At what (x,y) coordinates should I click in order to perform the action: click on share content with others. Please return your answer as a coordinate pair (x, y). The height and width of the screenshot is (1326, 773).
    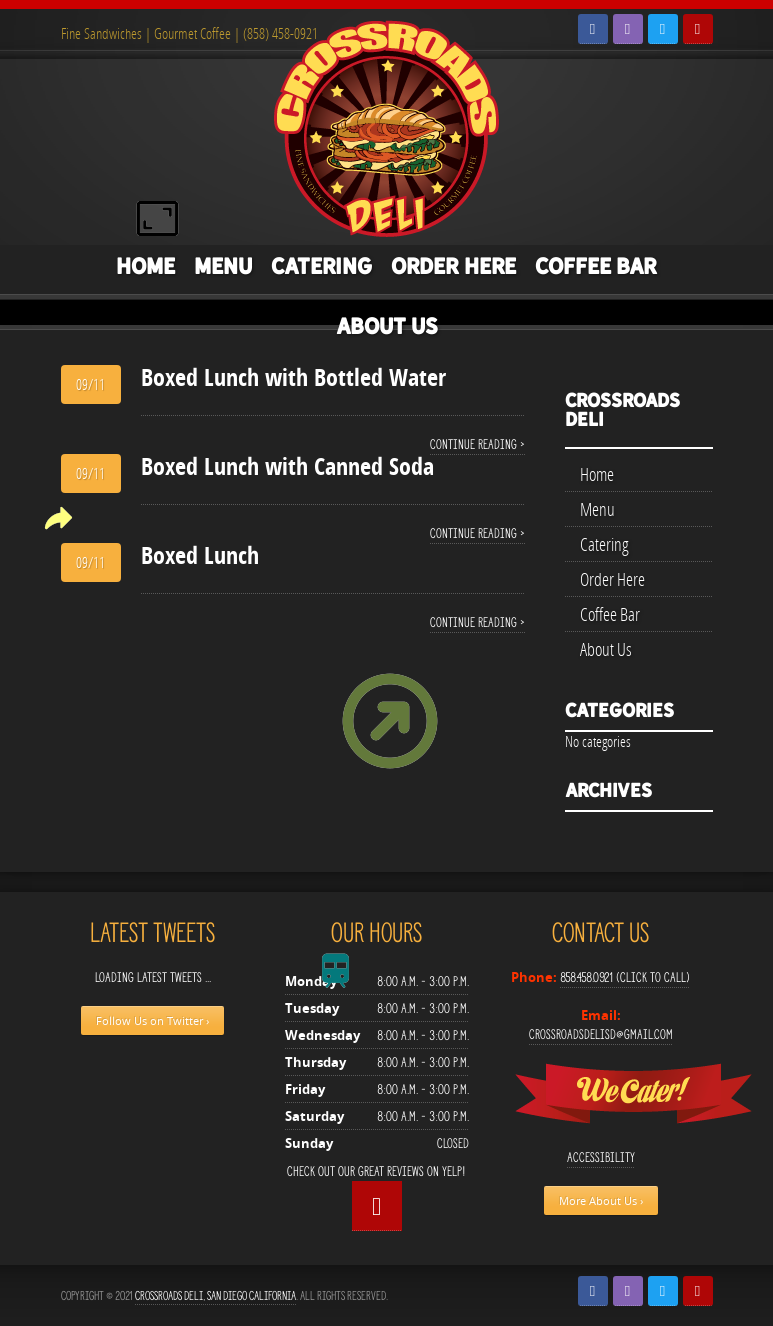
    Looking at the image, I should click on (58, 519).